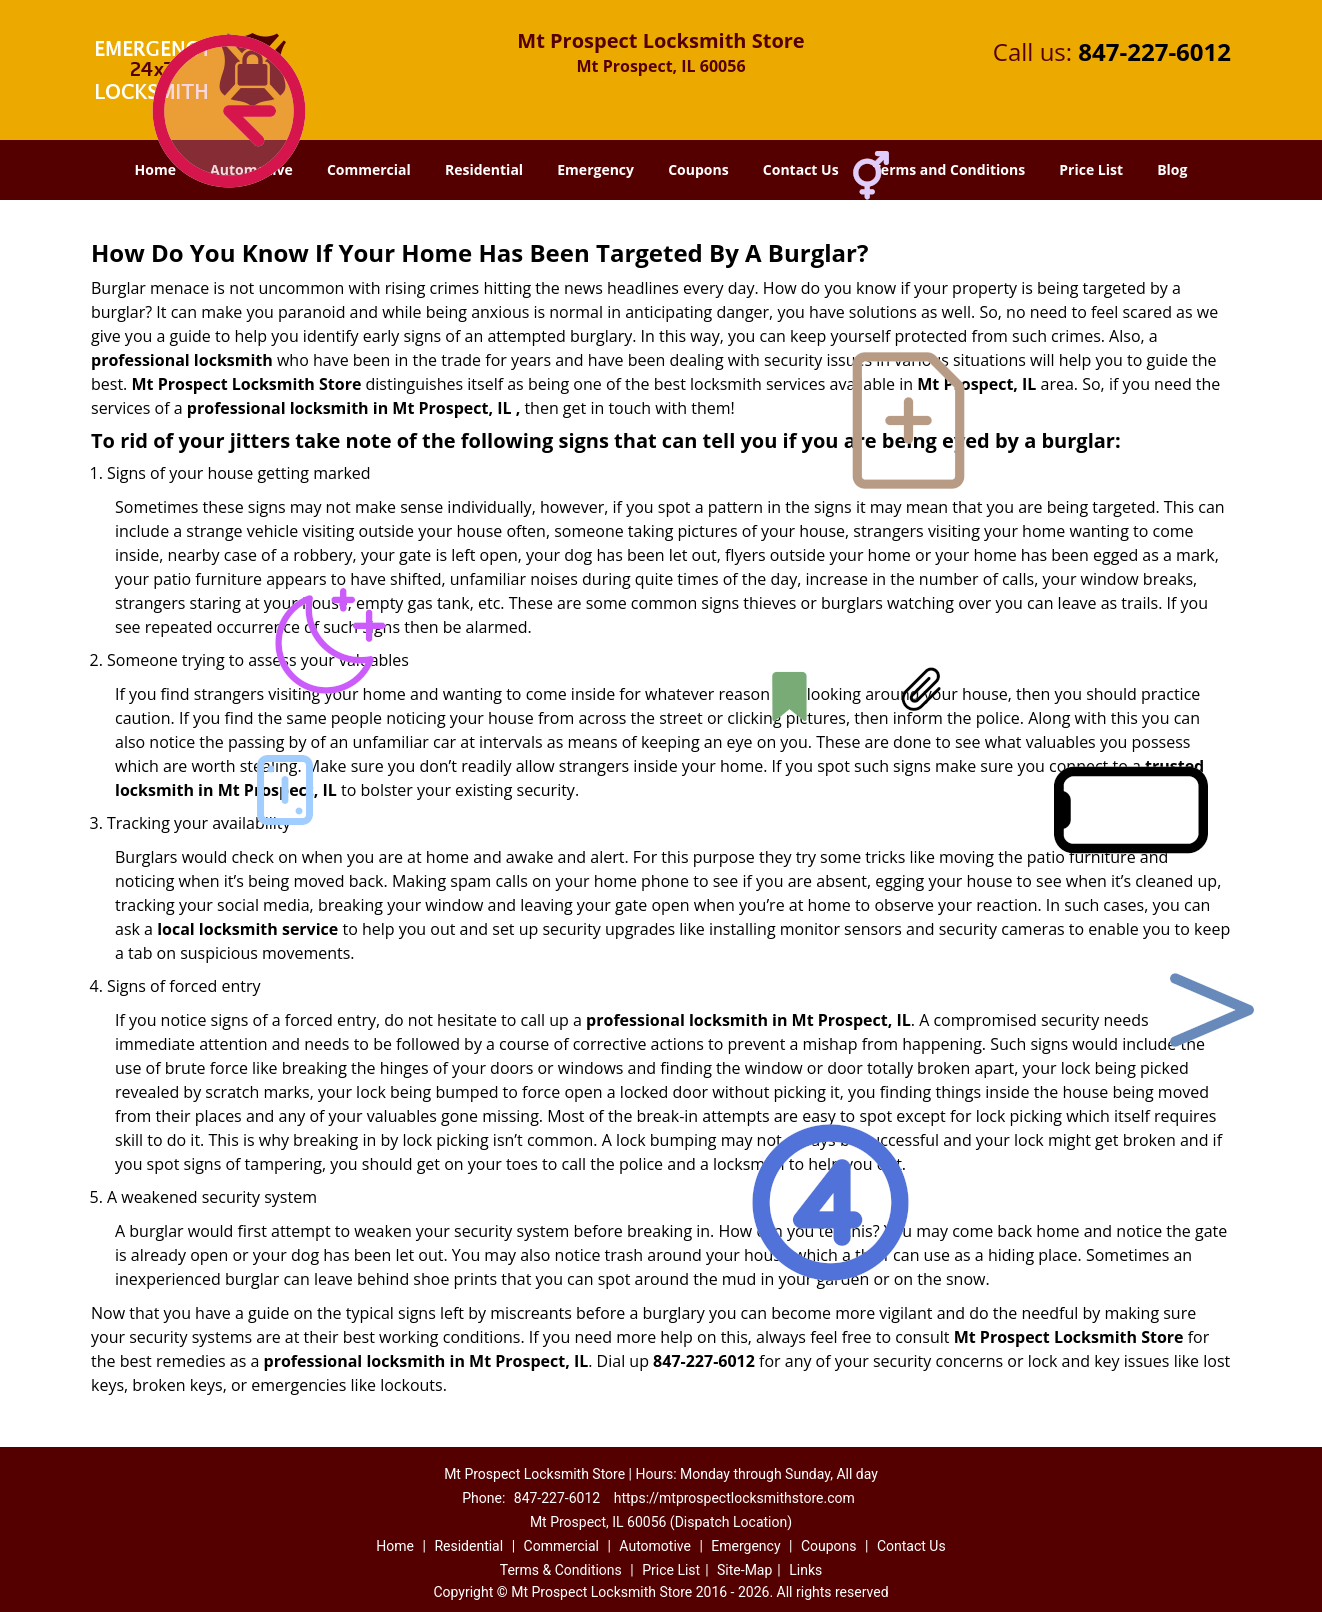 This screenshot has width=1322, height=1612. What do you see at coordinates (920, 689) in the screenshot?
I see `attach a file to your message` at bounding box center [920, 689].